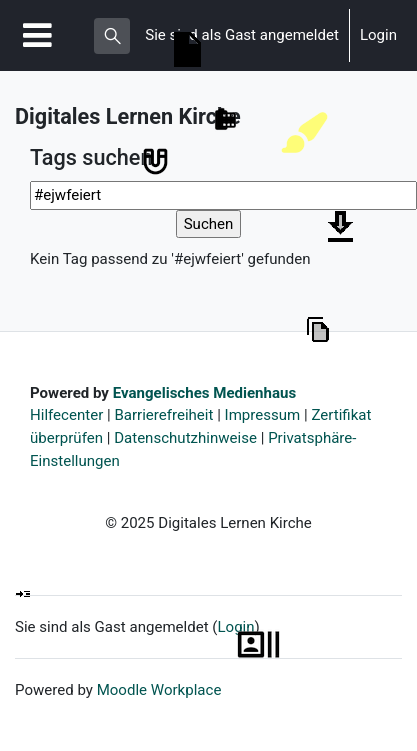 The width and height of the screenshot is (417, 751). I want to click on activate magnetic selection or snapping tool, so click(155, 160).